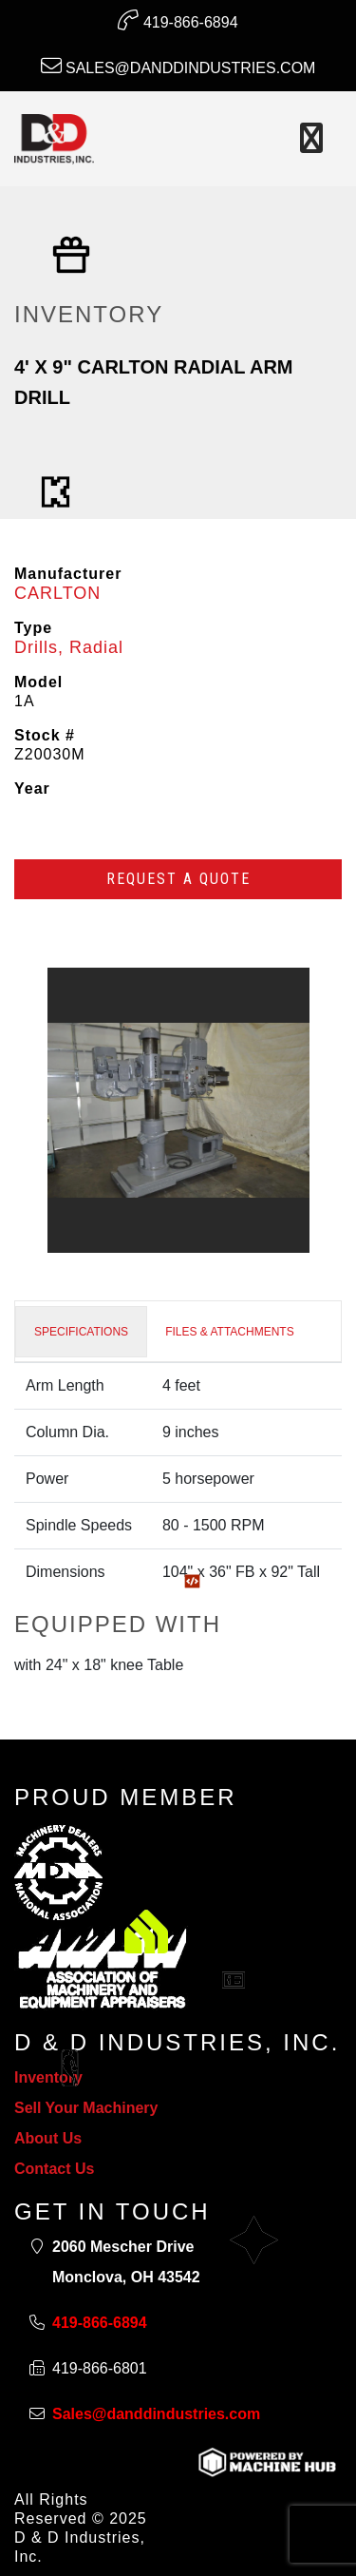  Describe the element at coordinates (192, 1581) in the screenshot. I see `open code editor or development tools` at that location.